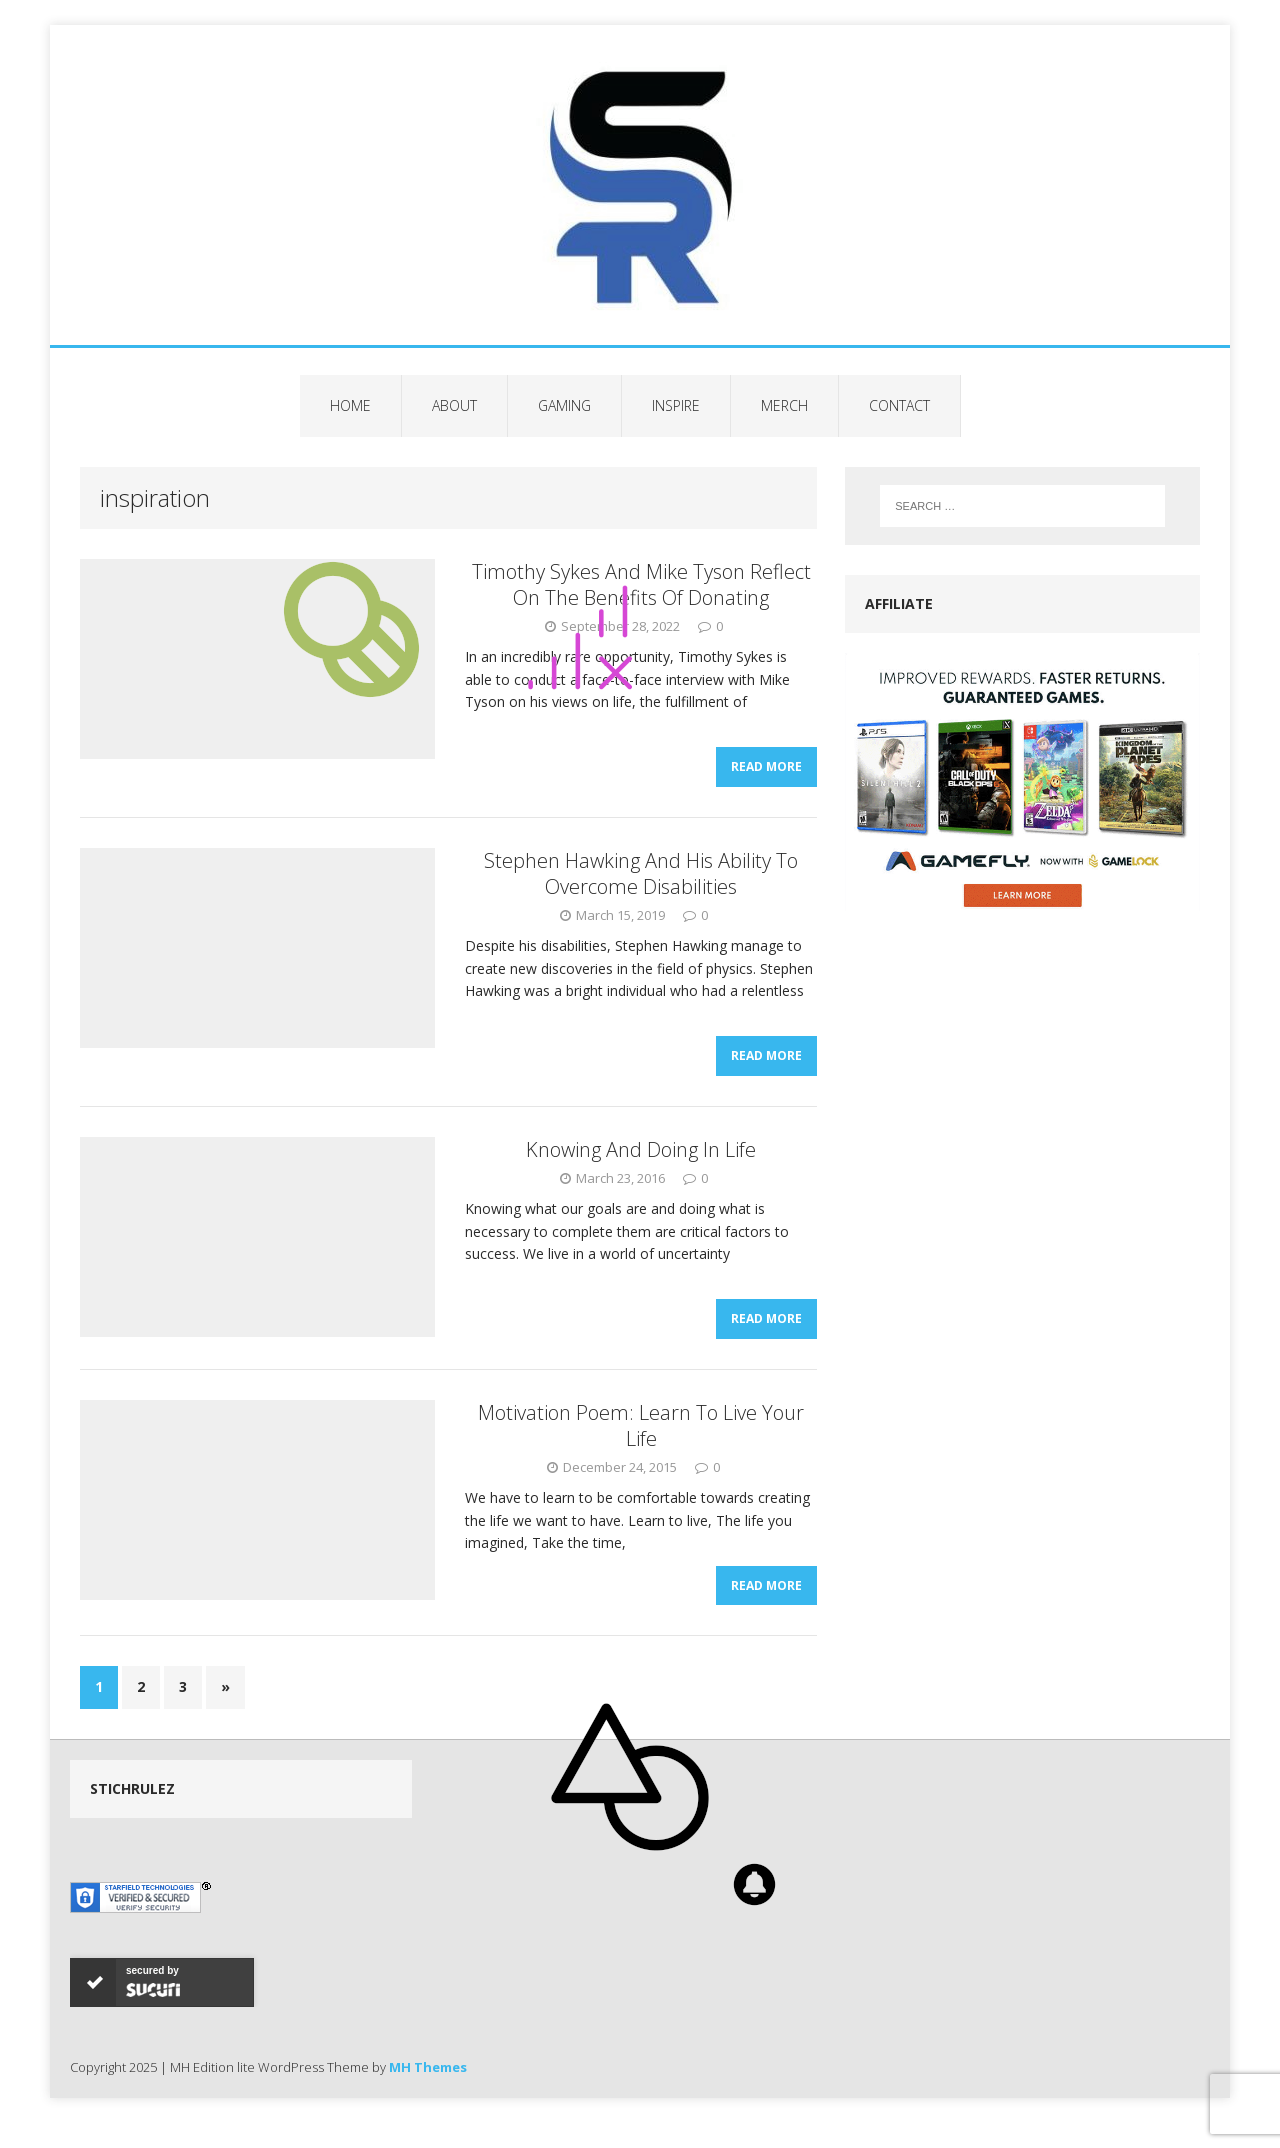 The width and height of the screenshot is (1280, 2148). Describe the element at coordinates (754, 1884) in the screenshot. I see `view notifications` at that location.